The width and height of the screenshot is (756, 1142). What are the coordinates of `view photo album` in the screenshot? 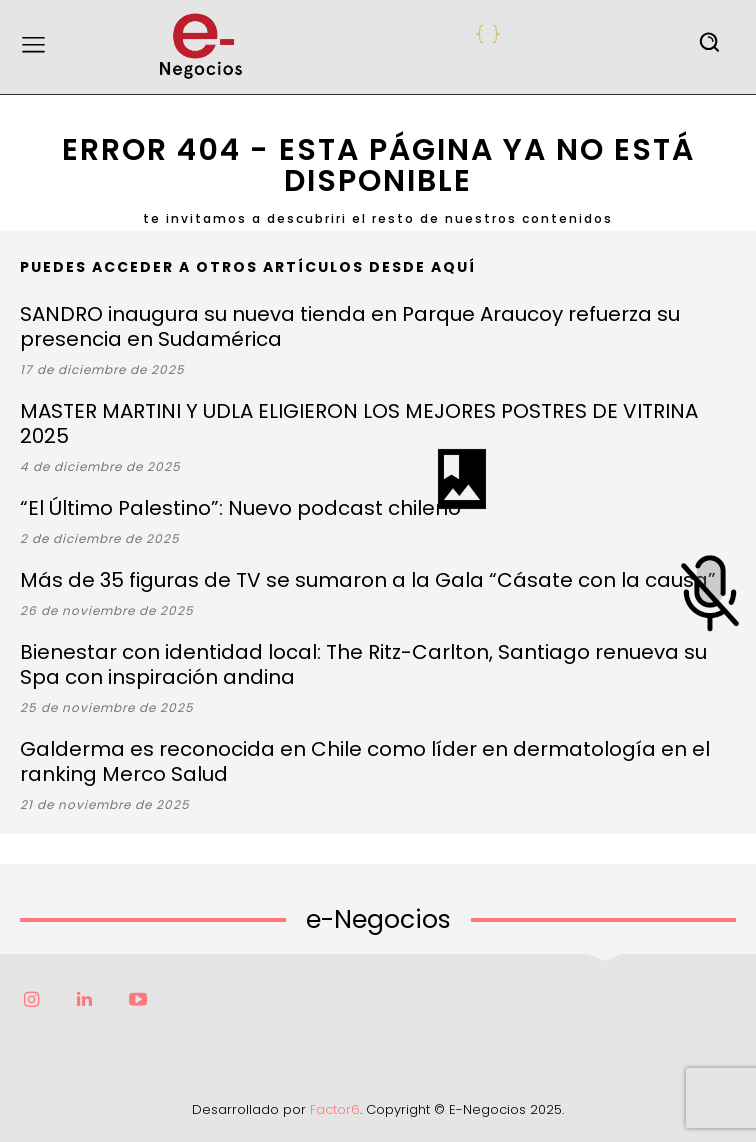 It's located at (462, 479).